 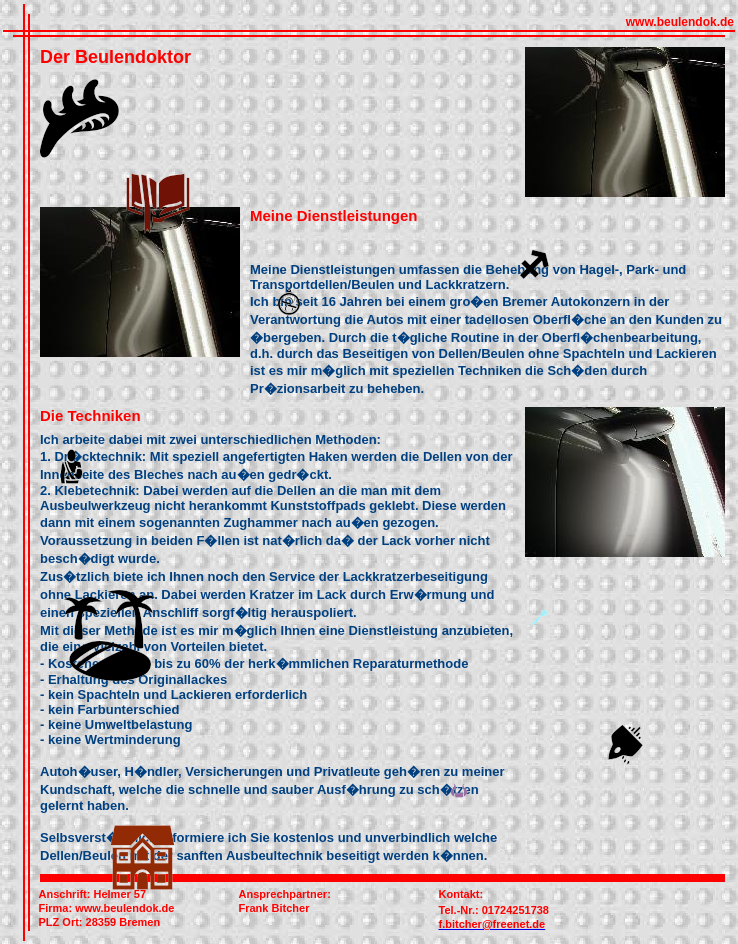 What do you see at coordinates (625, 744) in the screenshot?
I see `launch bombing run or airstrike action` at bounding box center [625, 744].